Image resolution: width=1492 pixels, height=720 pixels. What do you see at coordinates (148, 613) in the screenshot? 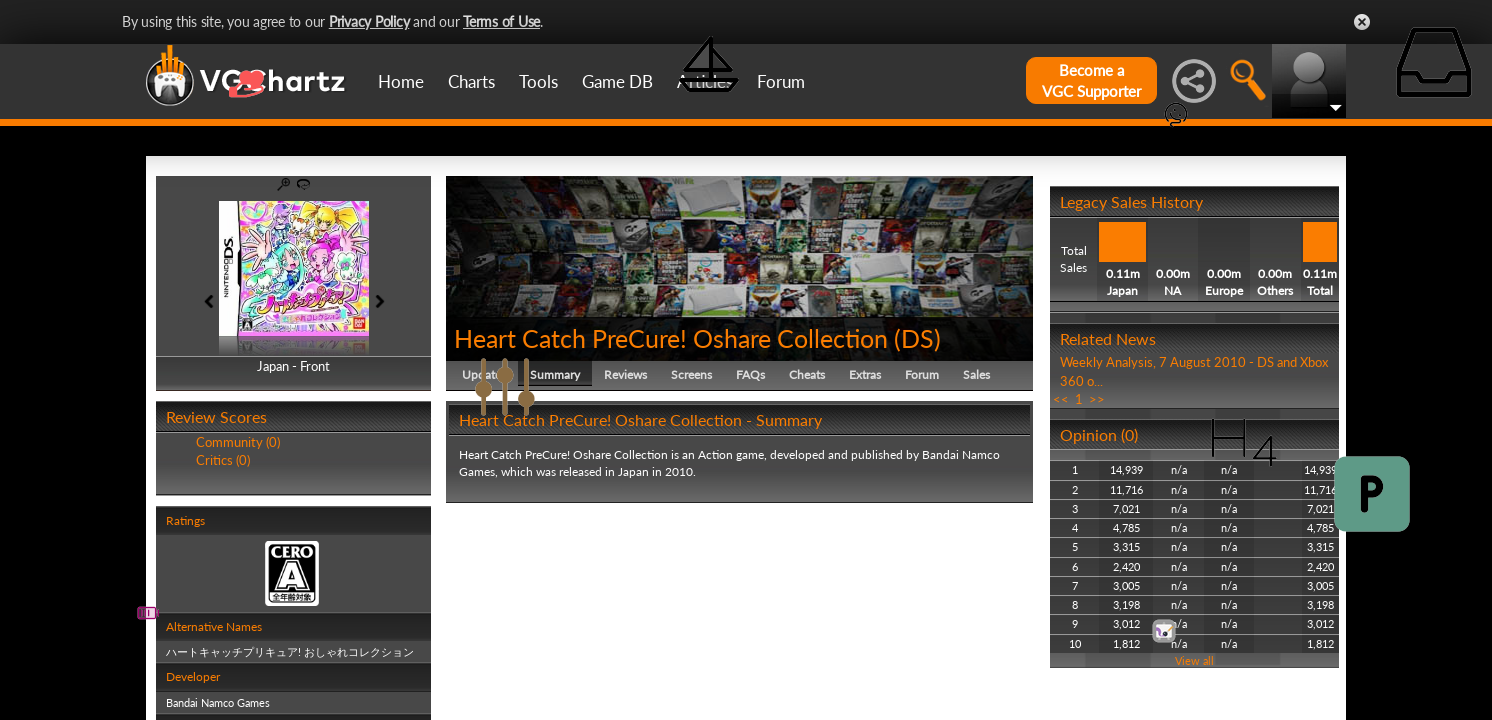
I see `indicates high battery level` at bounding box center [148, 613].